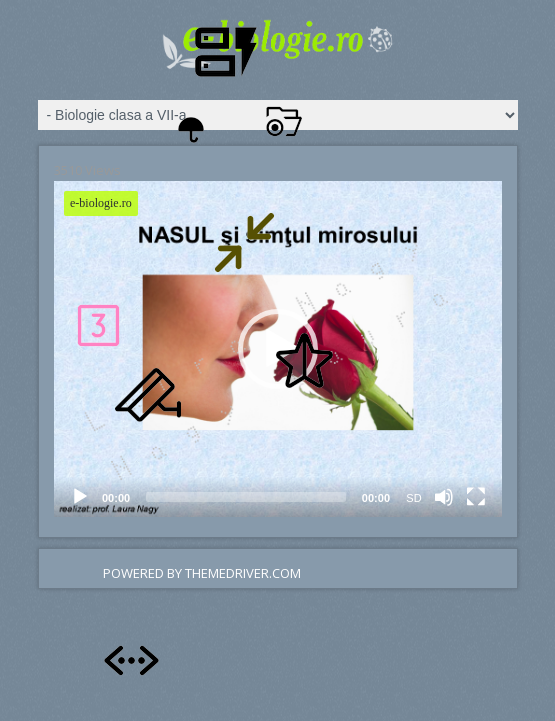 Image resolution: width=555 pixels, height=721 pixels. I want to click on indicates a partial or half-star rating, so click(304, 361).